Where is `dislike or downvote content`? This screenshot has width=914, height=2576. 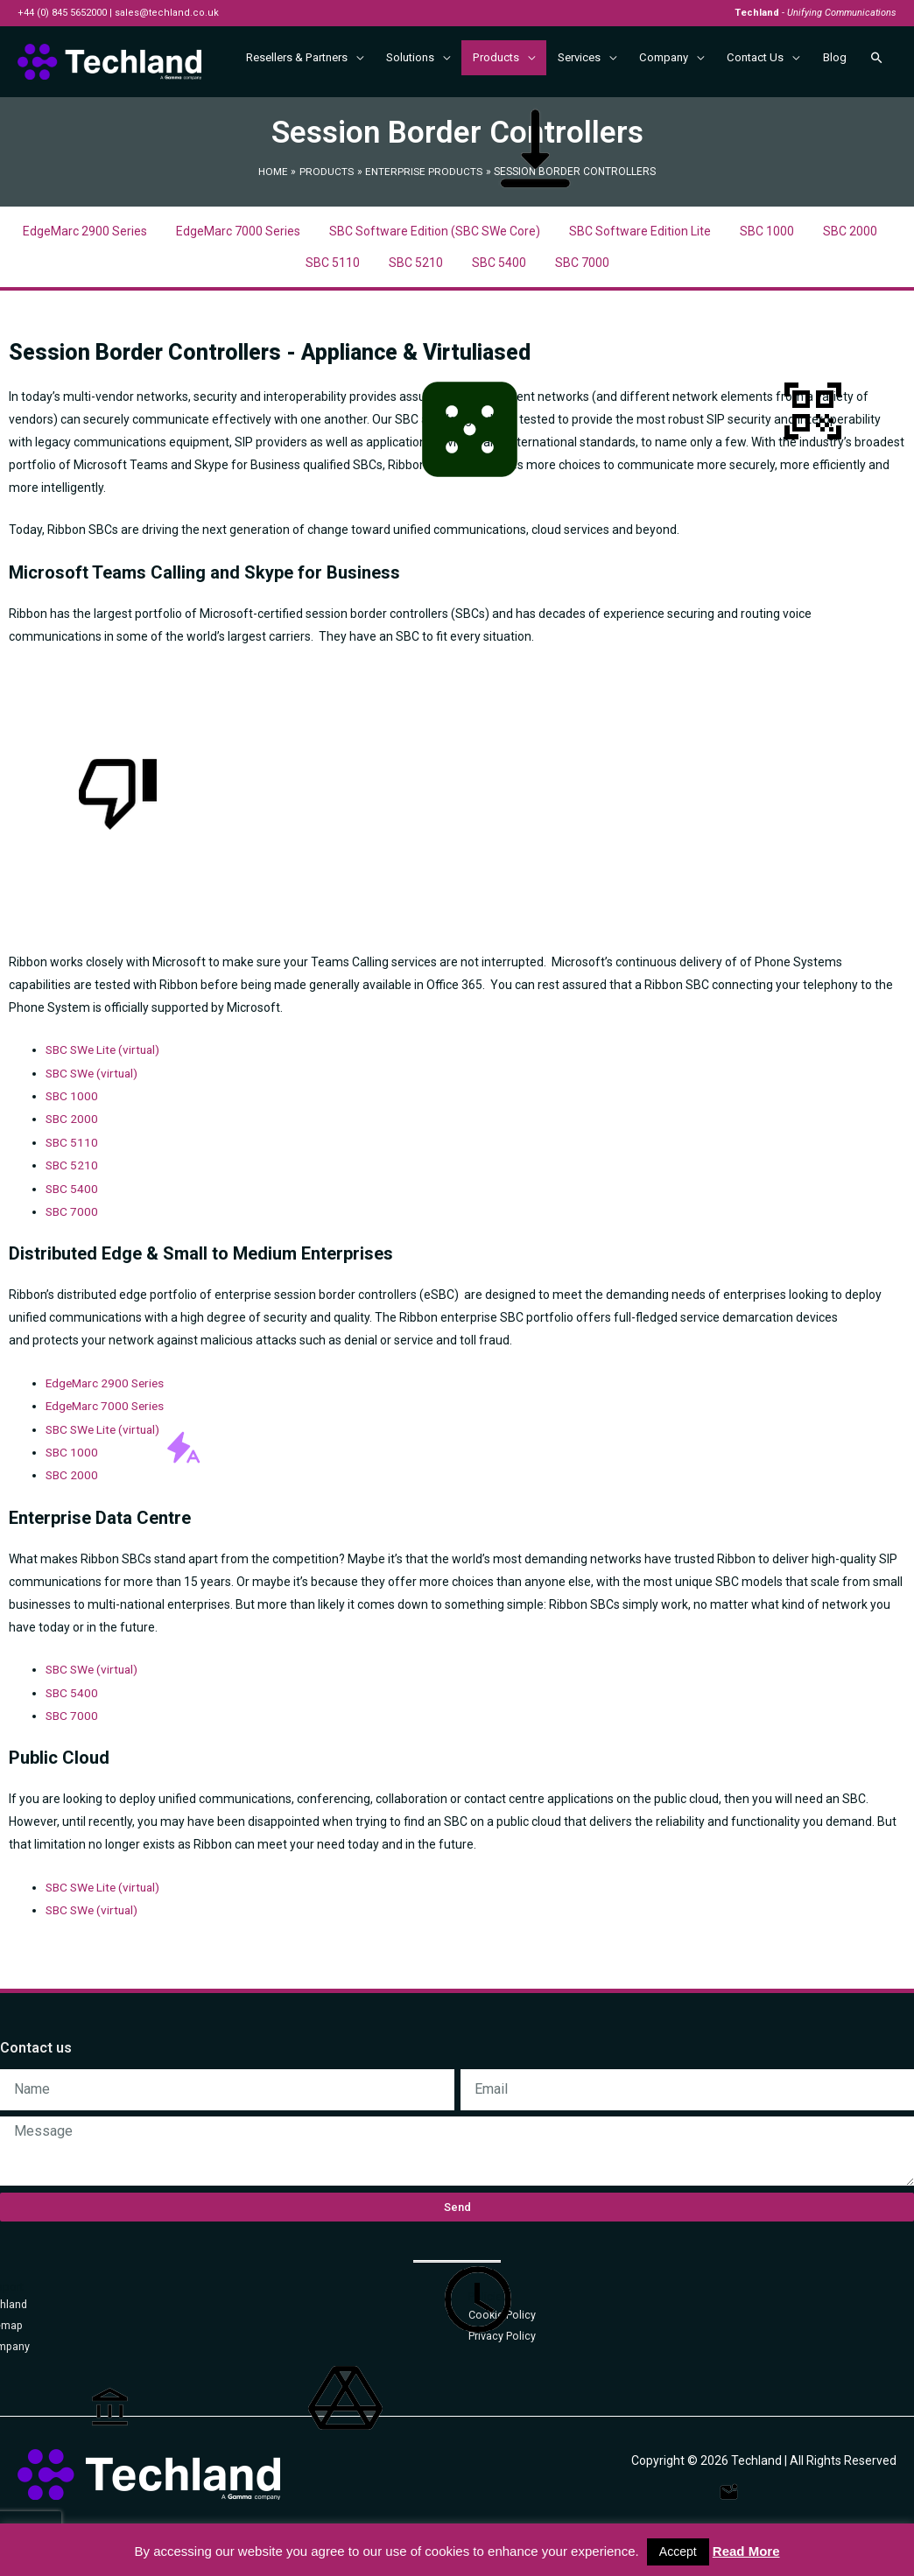 dislike or downvote content is located at coordinates (117, 790).